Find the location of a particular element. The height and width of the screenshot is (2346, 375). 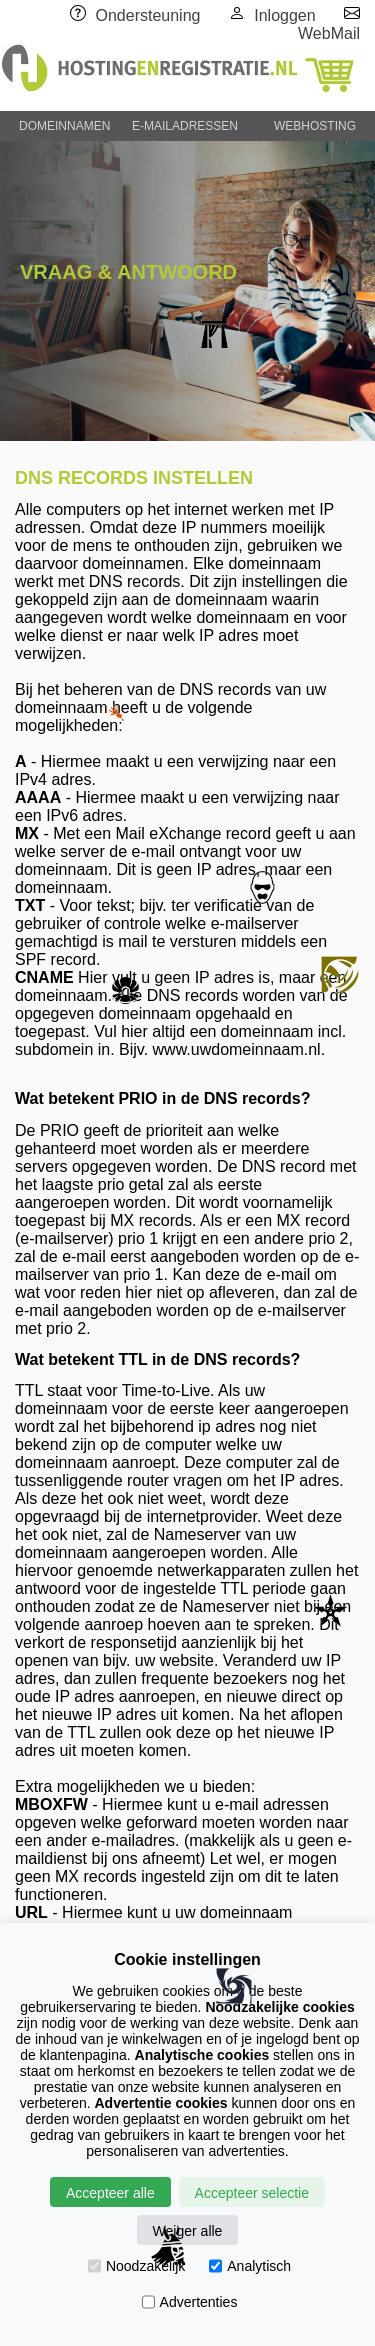

enter a temple or shrine location is located at coordinates (214, 334).